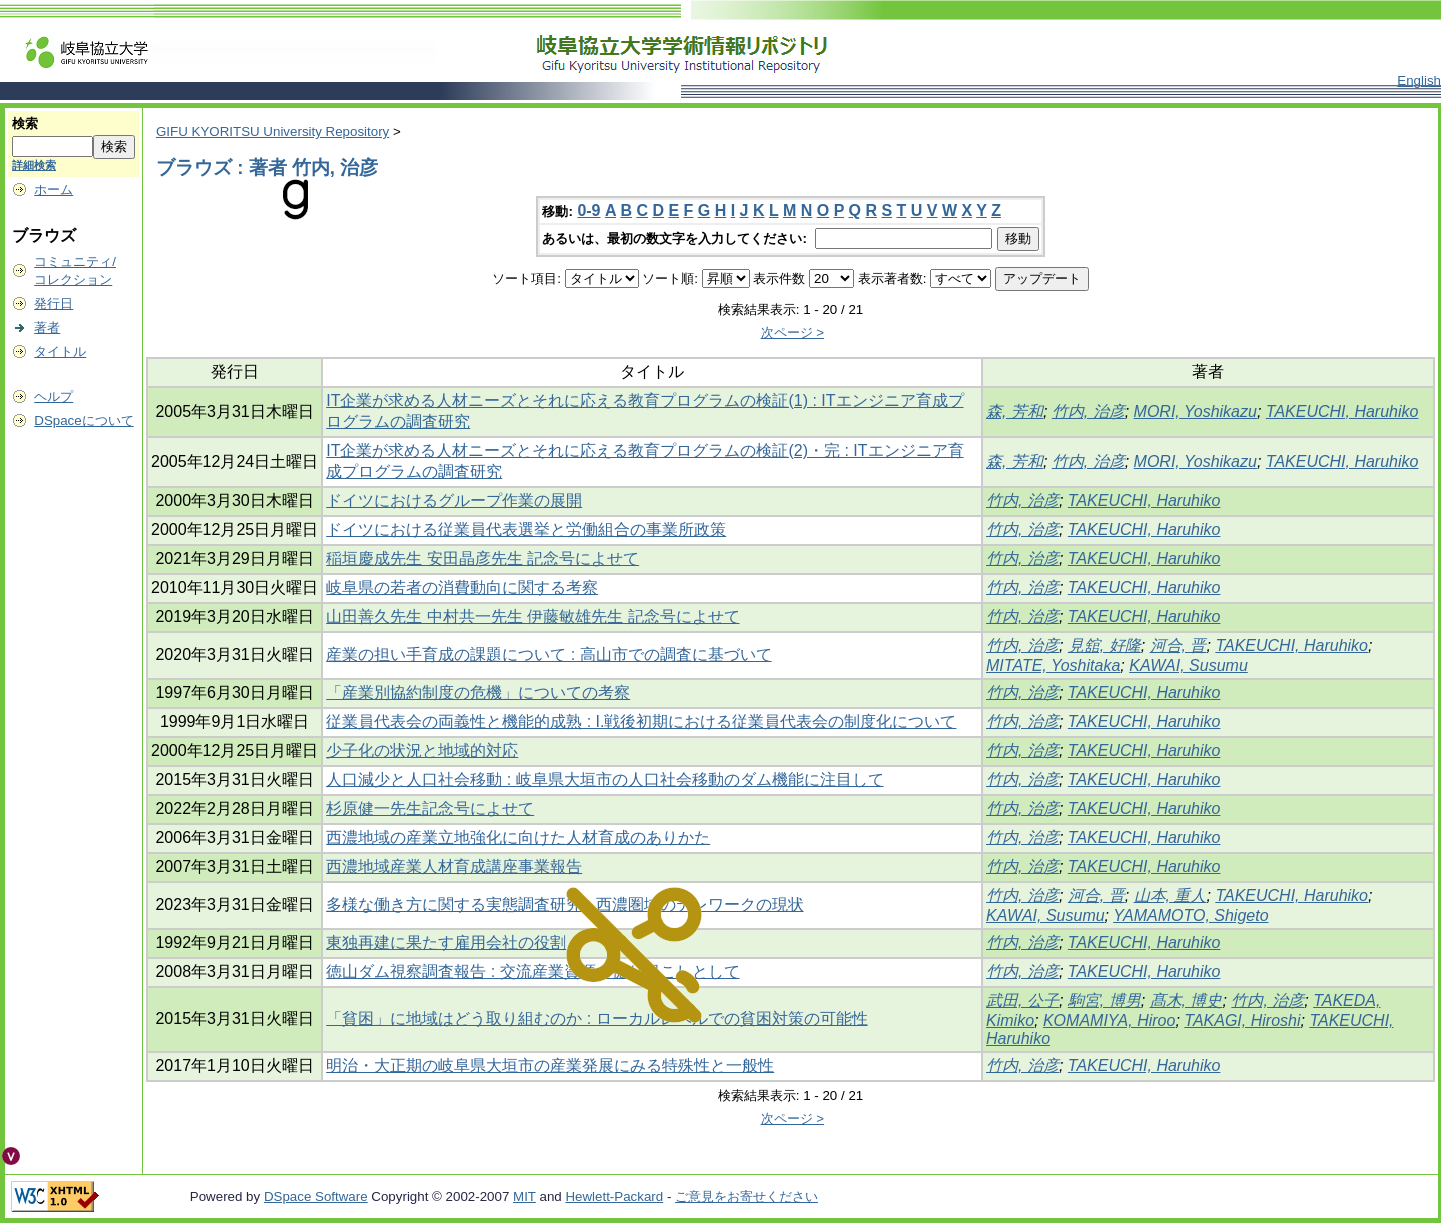 The width and height of the screenshot is (1441, 1223). I want to click on open the Goodreads app, so click(295, 199).